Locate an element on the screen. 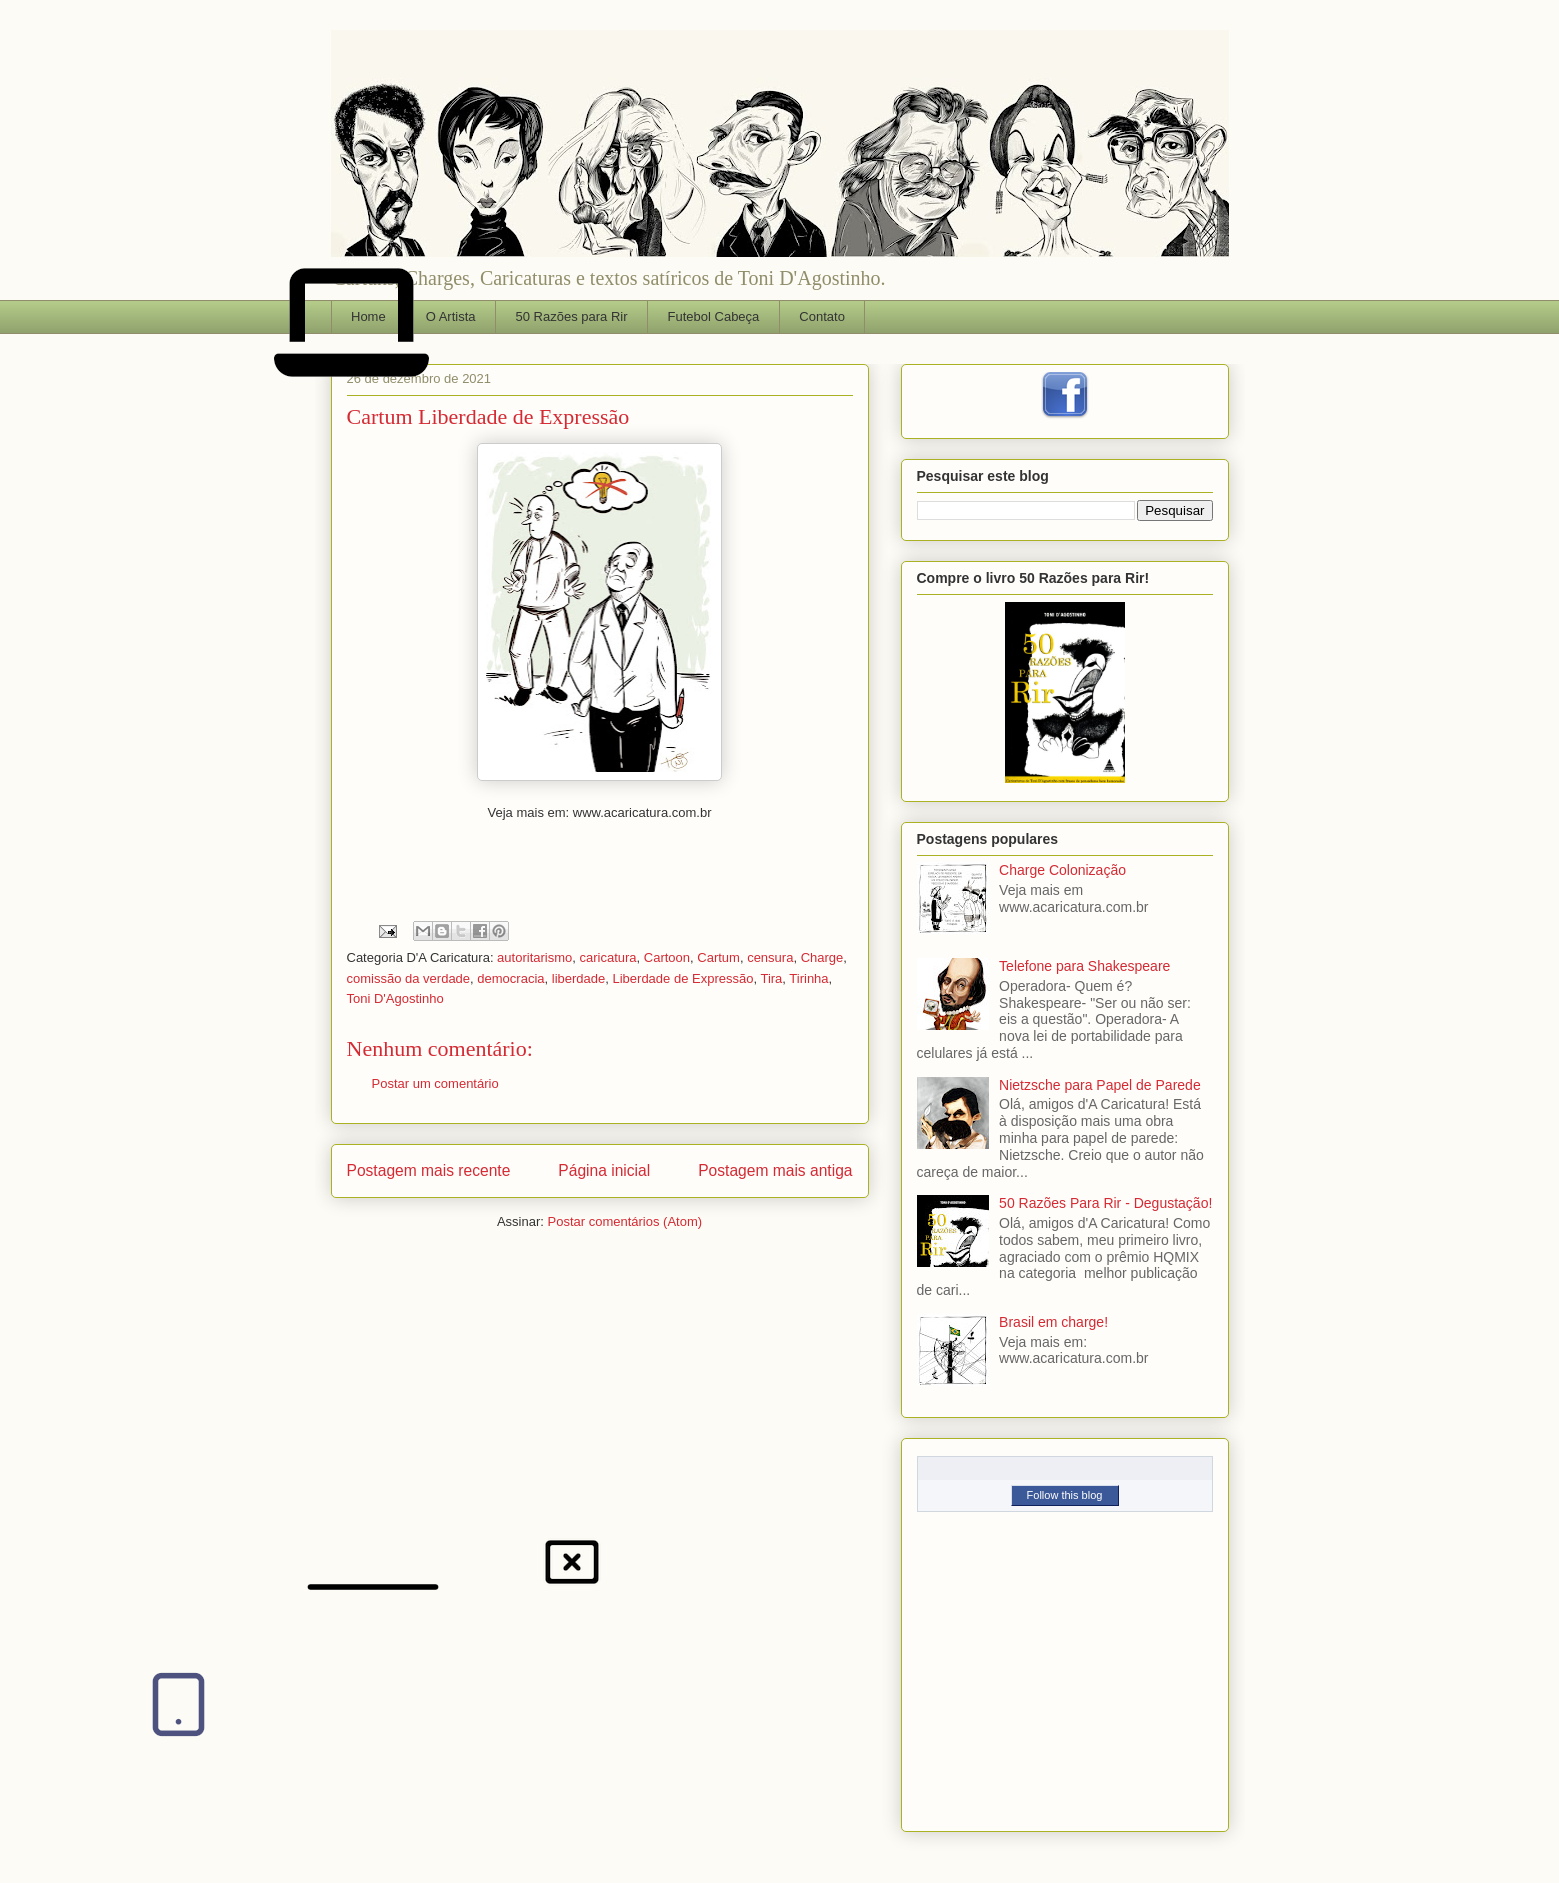 The height and width of the screenshot is (1883, 1559). cancel or close a presentation is located at coordinates (572, 1562).